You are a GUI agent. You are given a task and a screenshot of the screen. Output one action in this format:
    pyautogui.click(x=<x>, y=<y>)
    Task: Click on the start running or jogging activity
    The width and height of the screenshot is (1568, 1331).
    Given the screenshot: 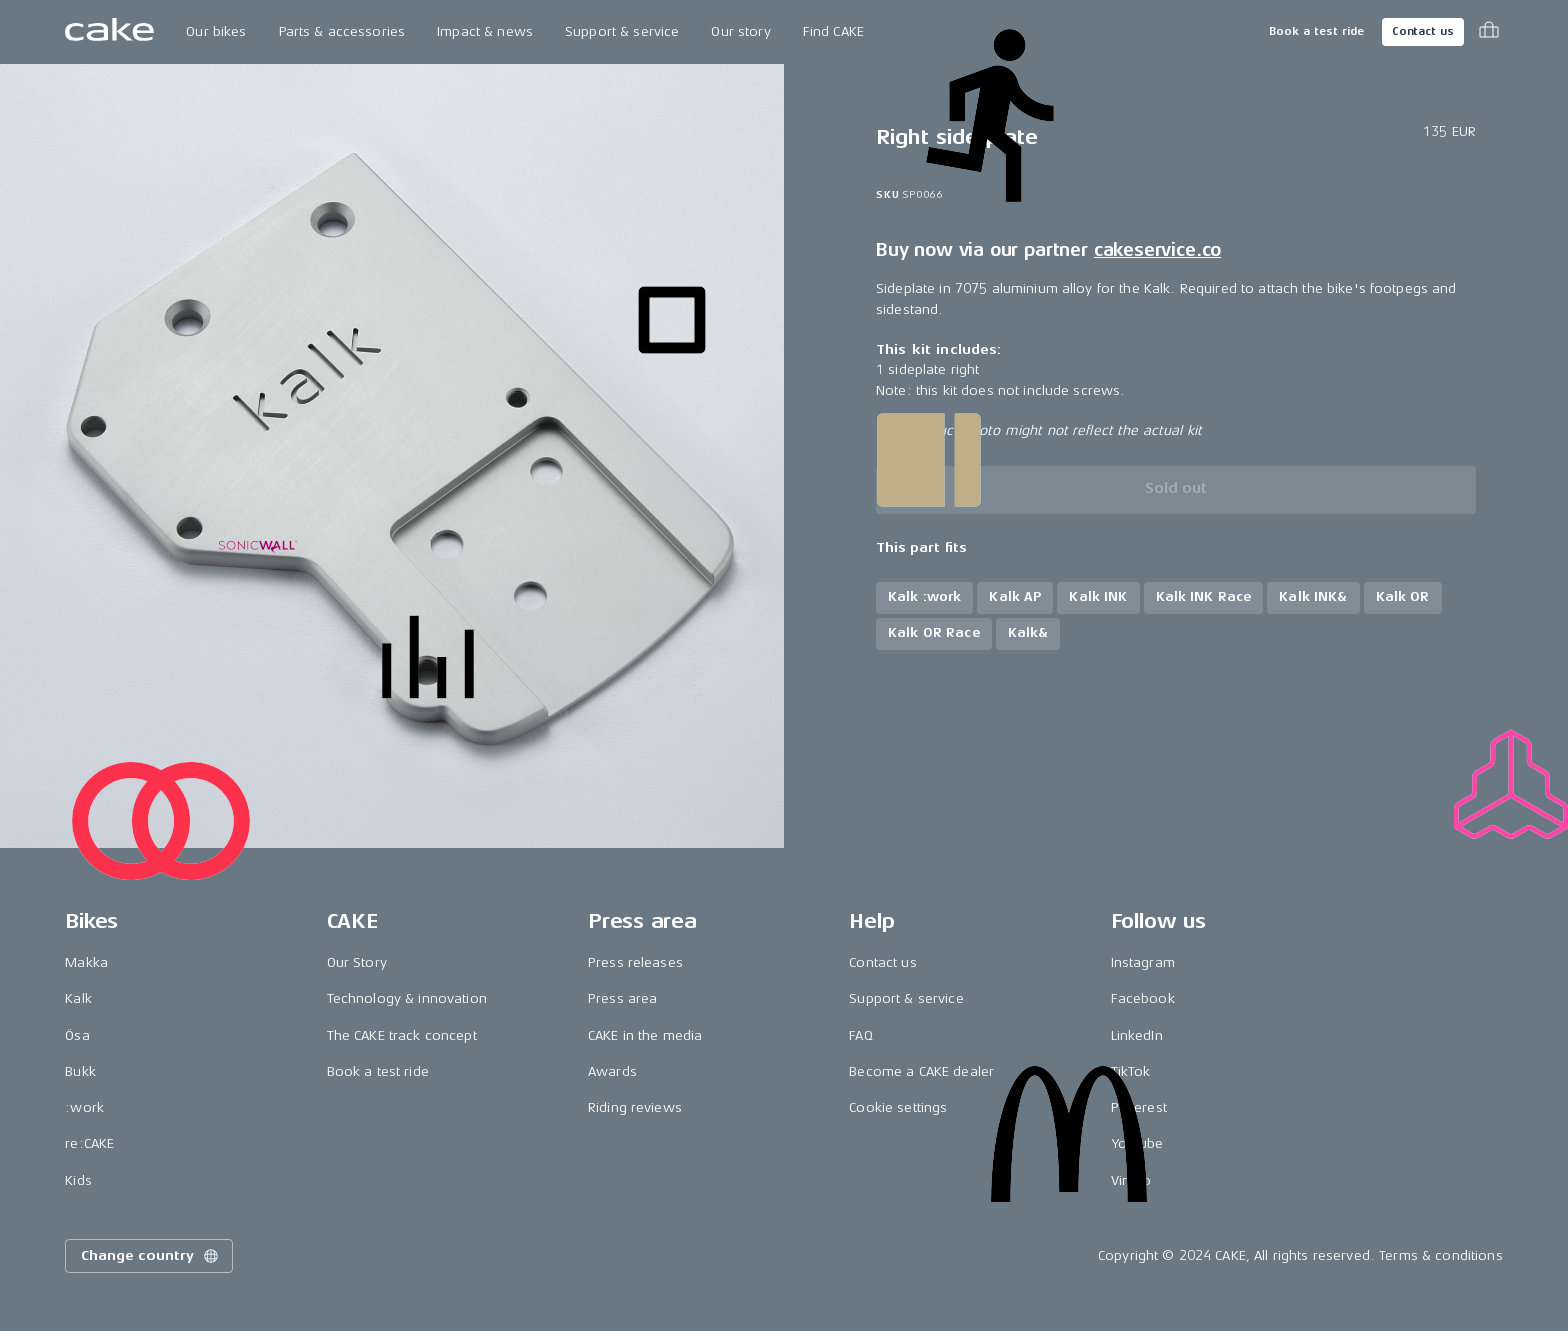 What is the action you would take?
    pyautogui.click(x=997, y=113)
    